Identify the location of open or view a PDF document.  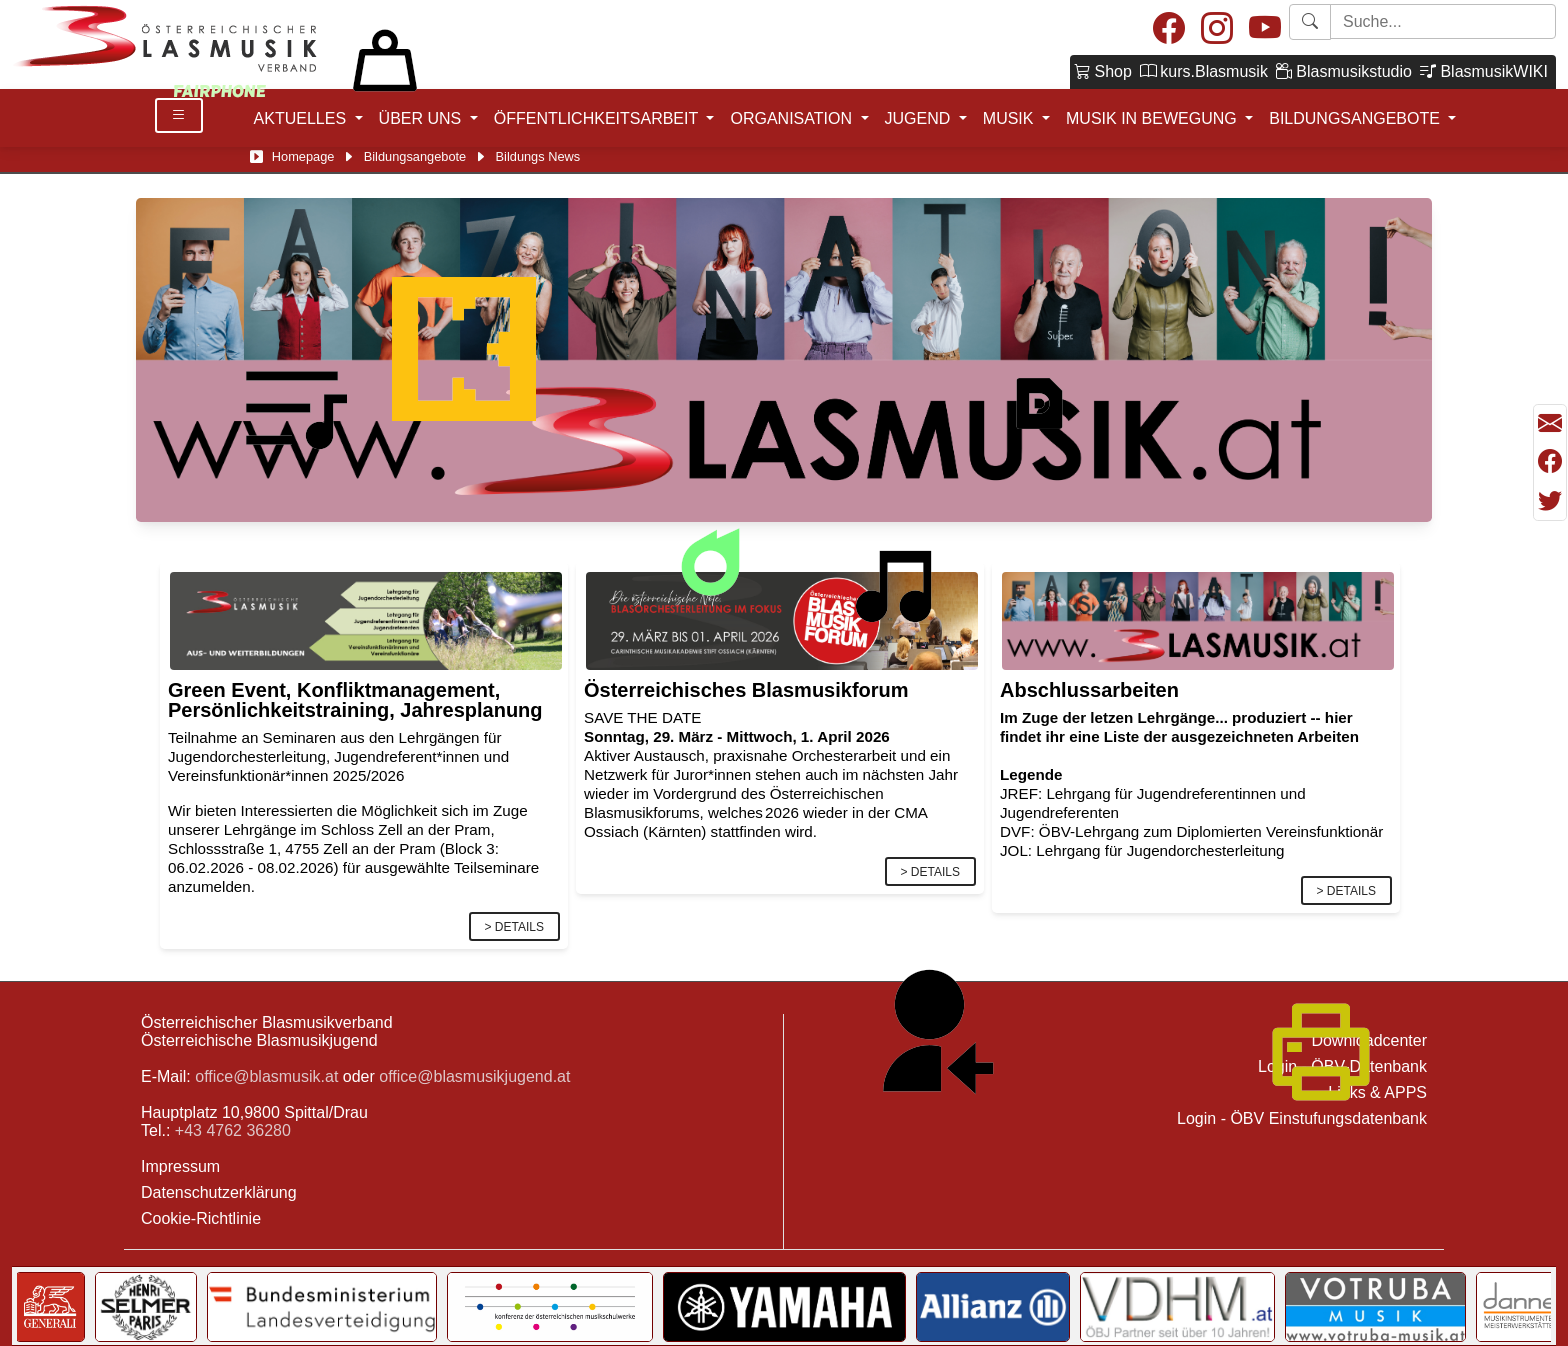
(1039, 403).